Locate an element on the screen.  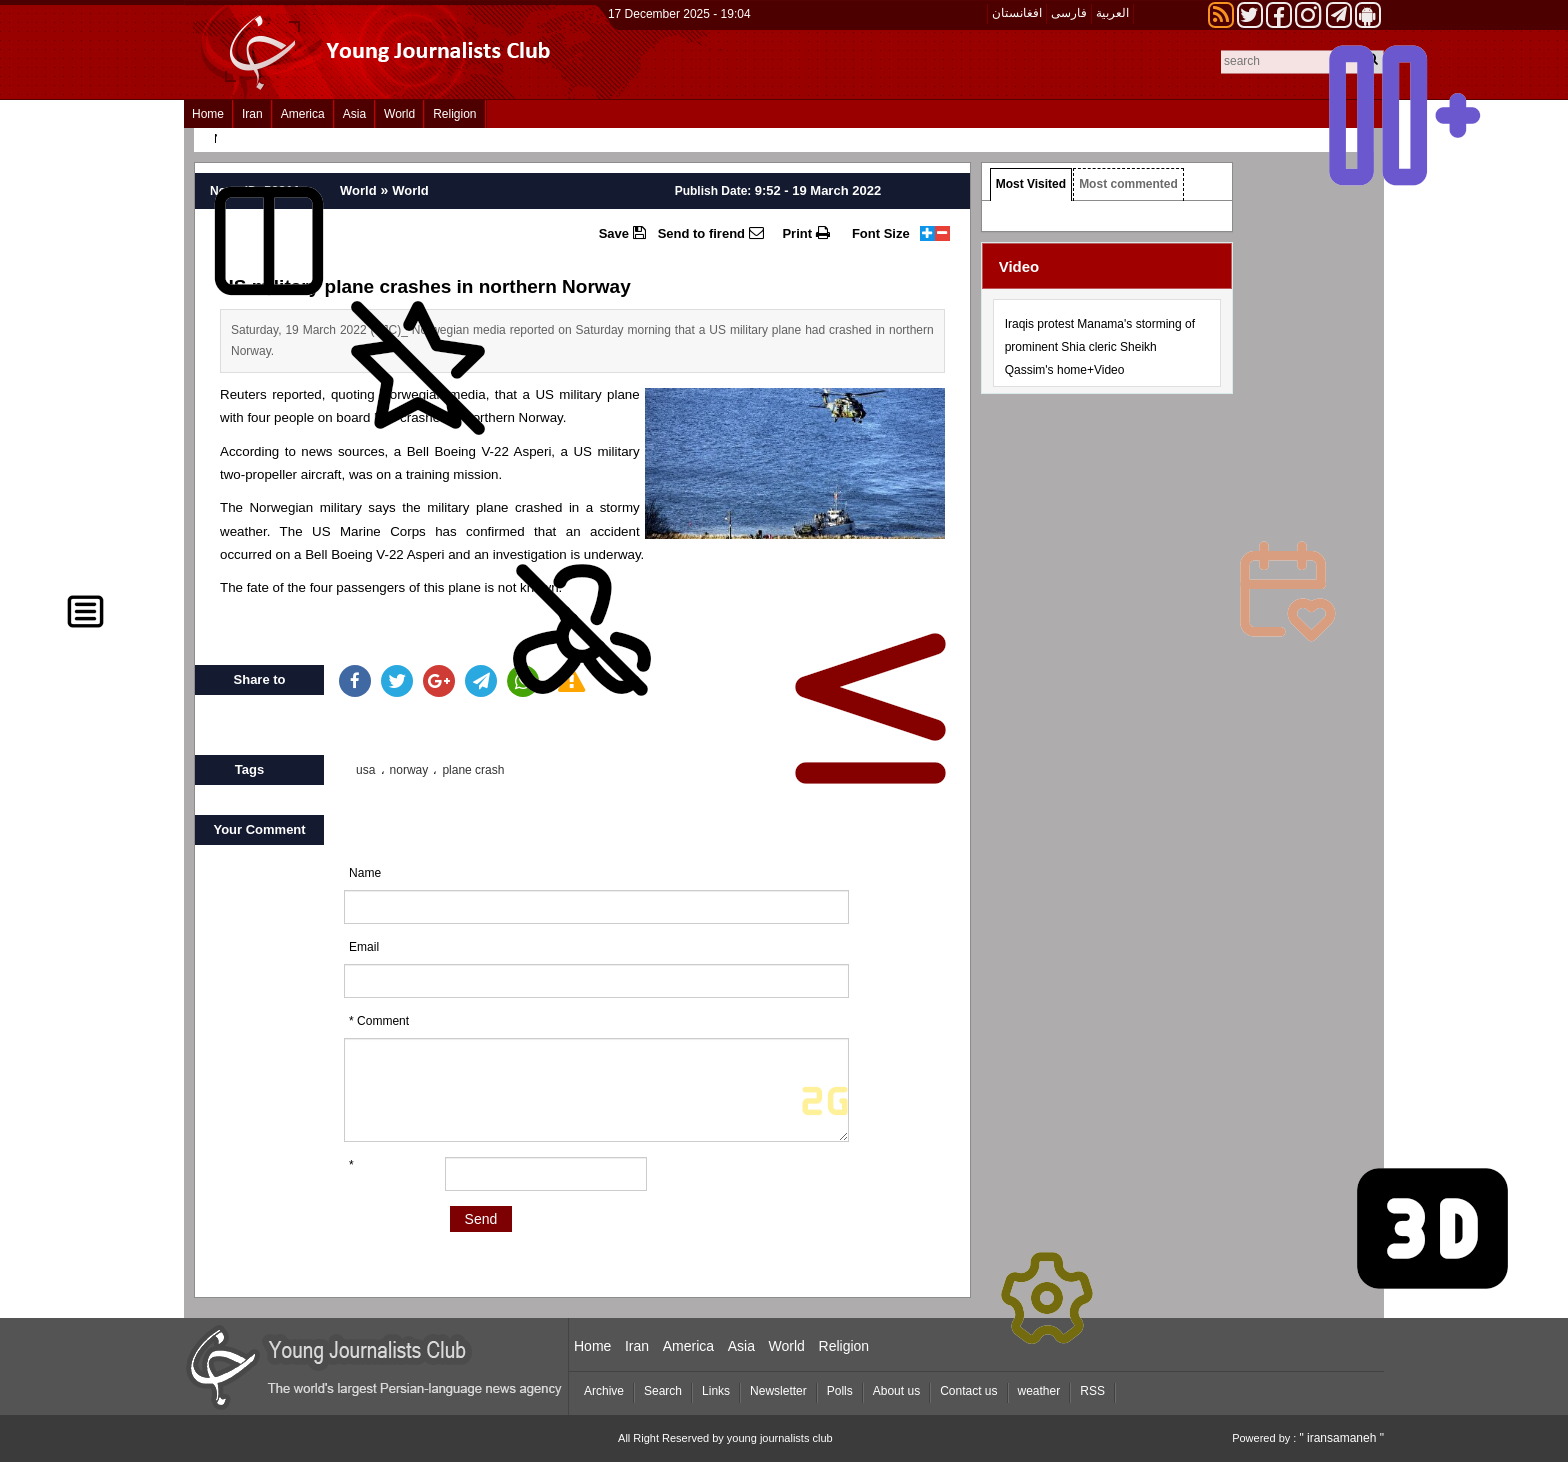
disable propeller or fan function is located at coordinates (582, 630).